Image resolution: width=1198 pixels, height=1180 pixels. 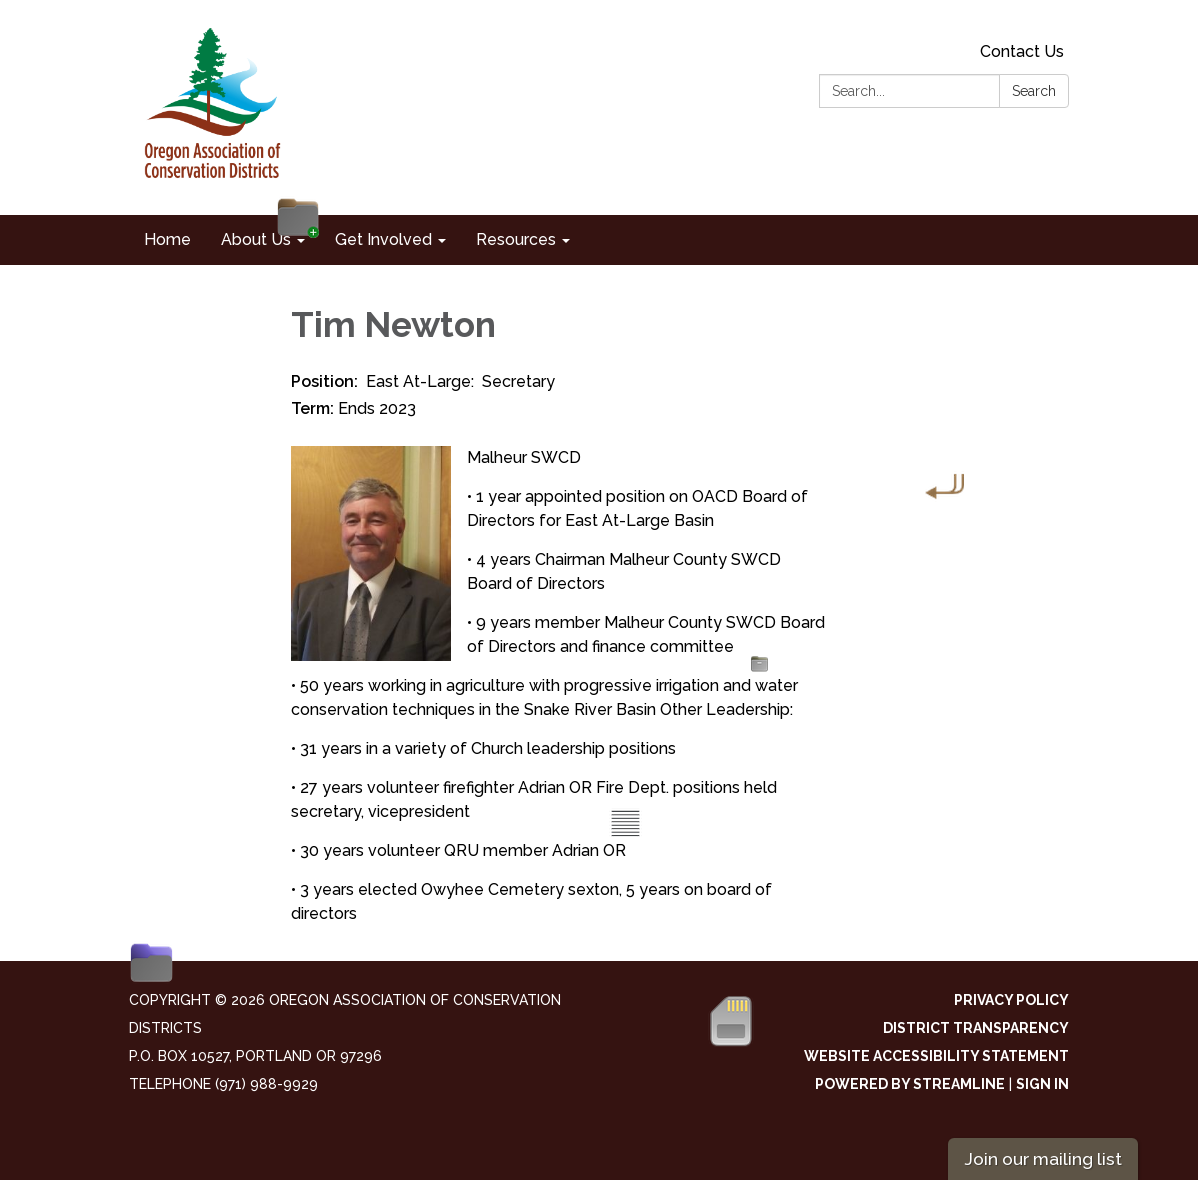 I want to click on justify text to fill the full width, so click(x=625, y=823).